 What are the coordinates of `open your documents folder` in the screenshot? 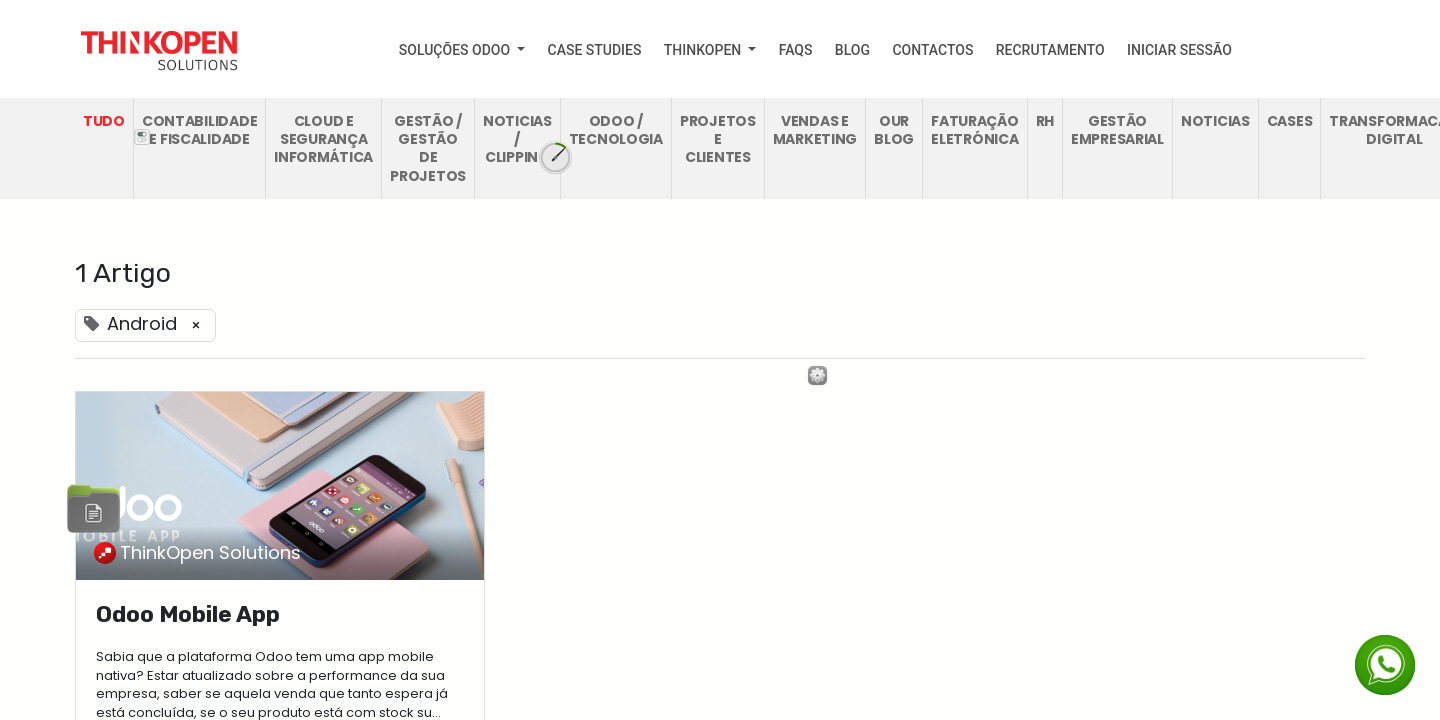 It's located at (93, 508).